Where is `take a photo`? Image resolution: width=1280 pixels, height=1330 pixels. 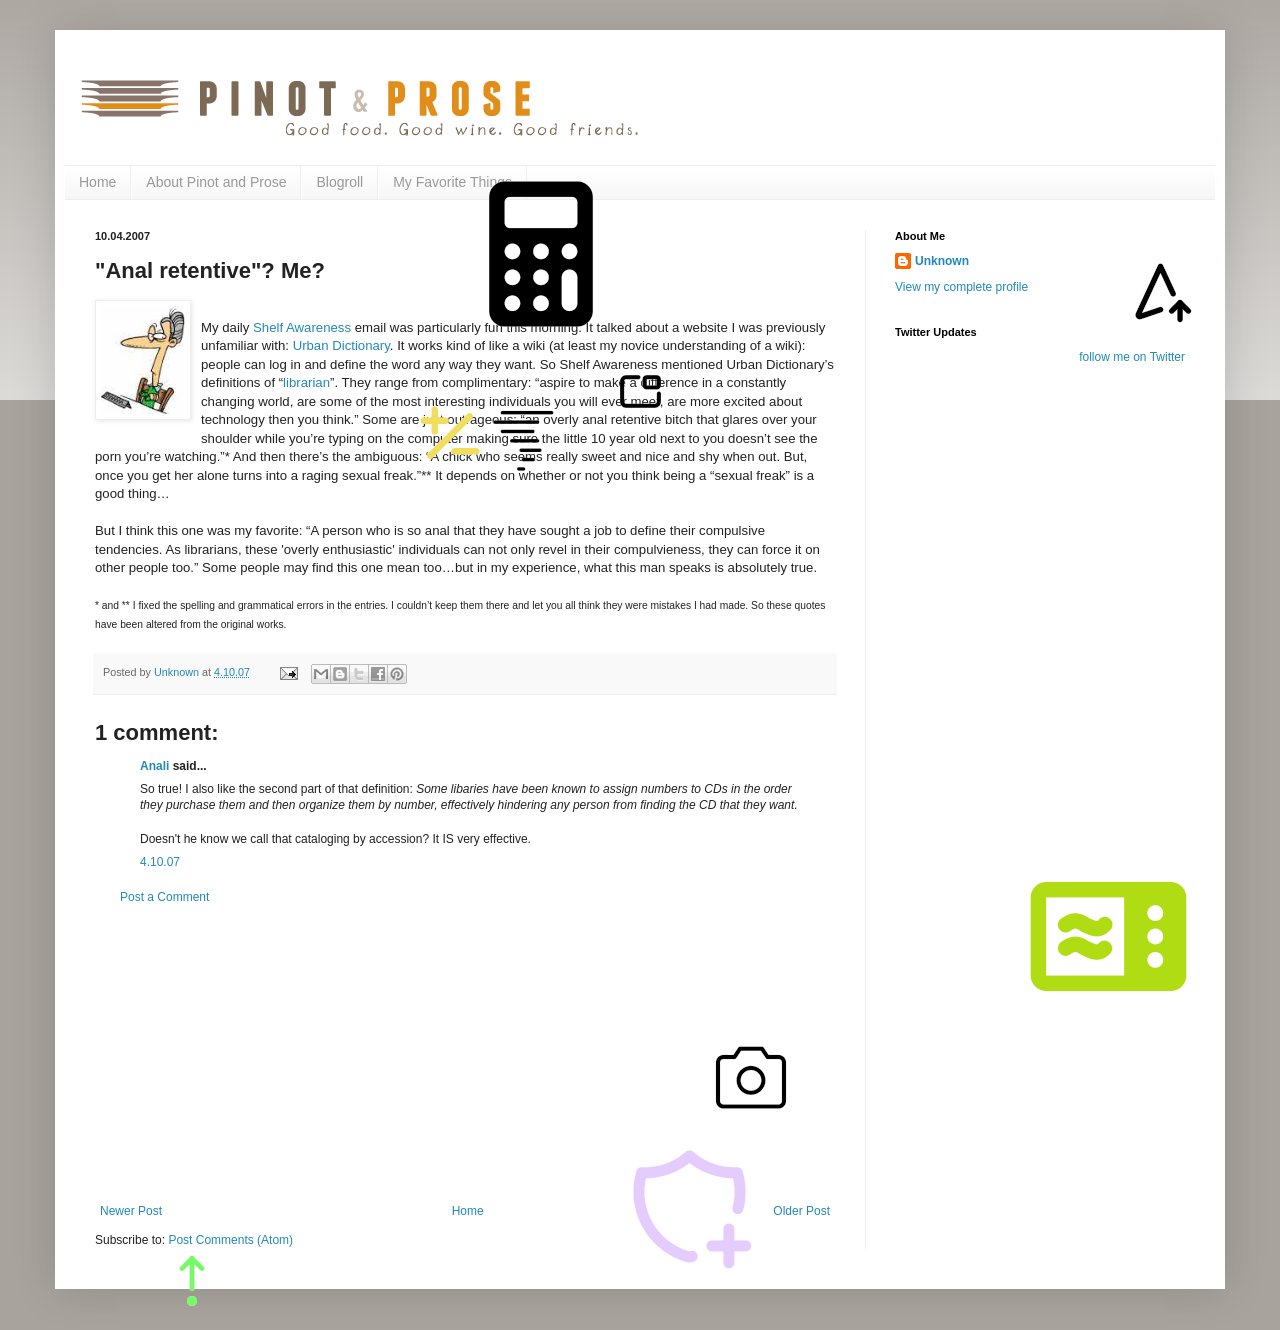 take a photo is located at coordinates (751, 1079).